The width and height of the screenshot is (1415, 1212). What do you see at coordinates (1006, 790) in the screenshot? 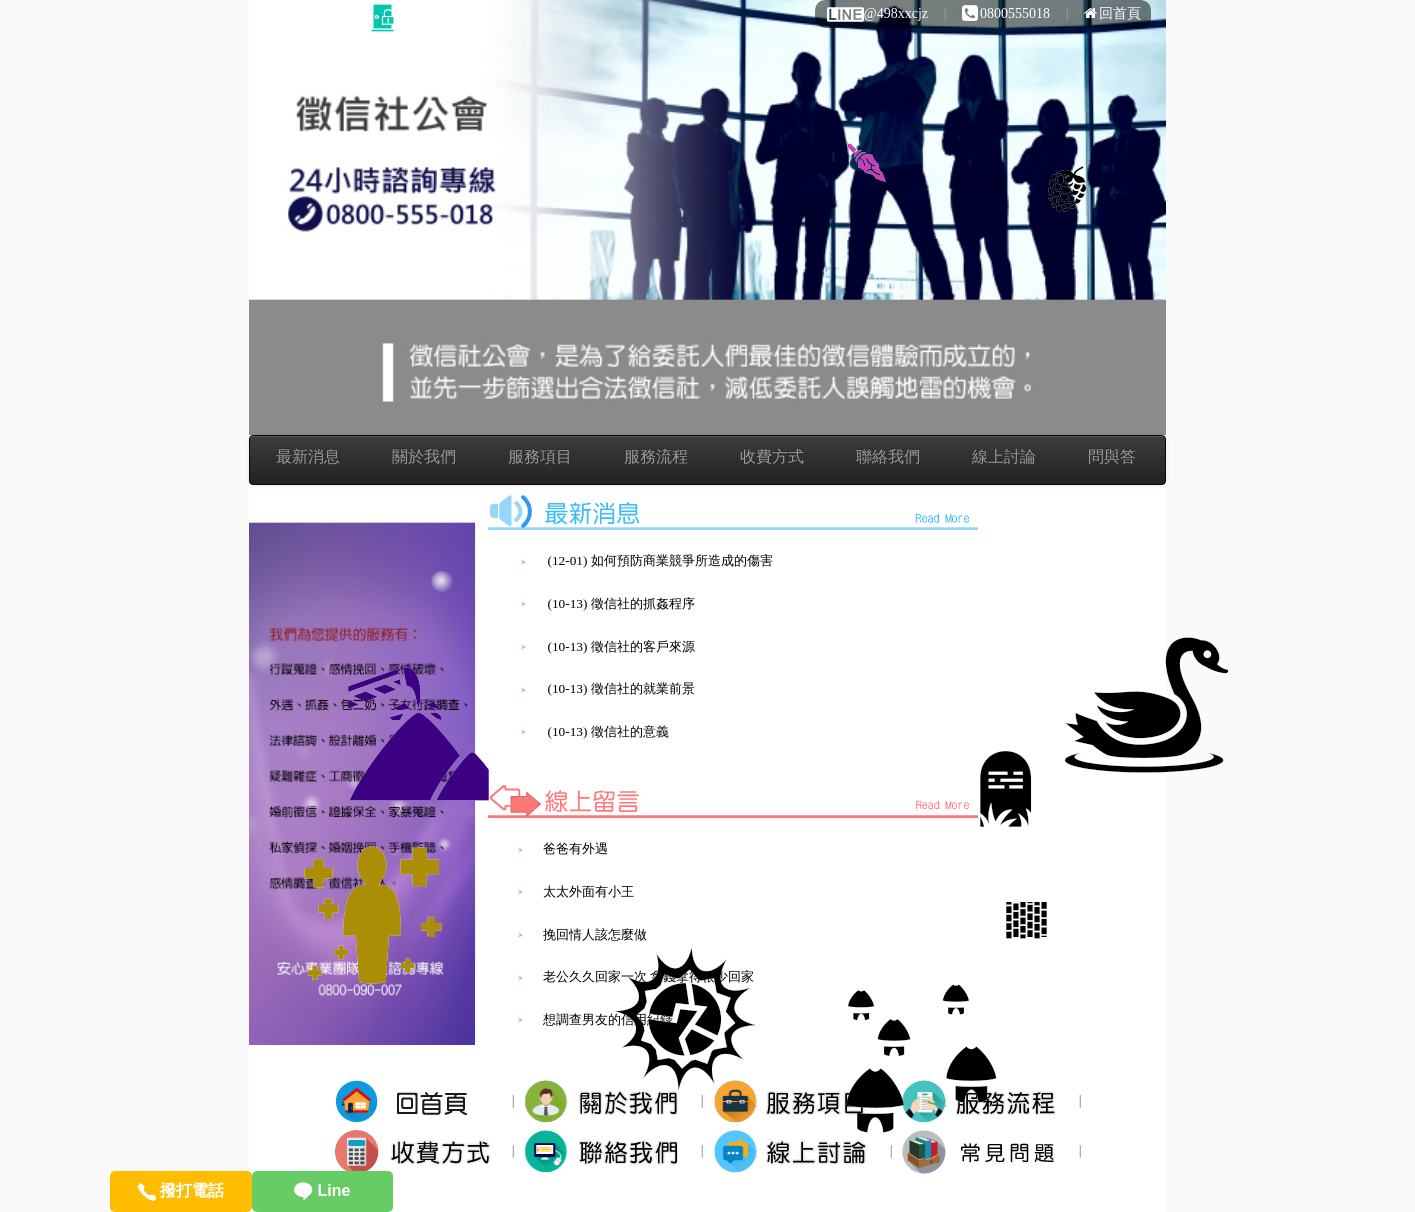
I see `indicates a deceased character or game over state` at bounding box center [1006, 790].